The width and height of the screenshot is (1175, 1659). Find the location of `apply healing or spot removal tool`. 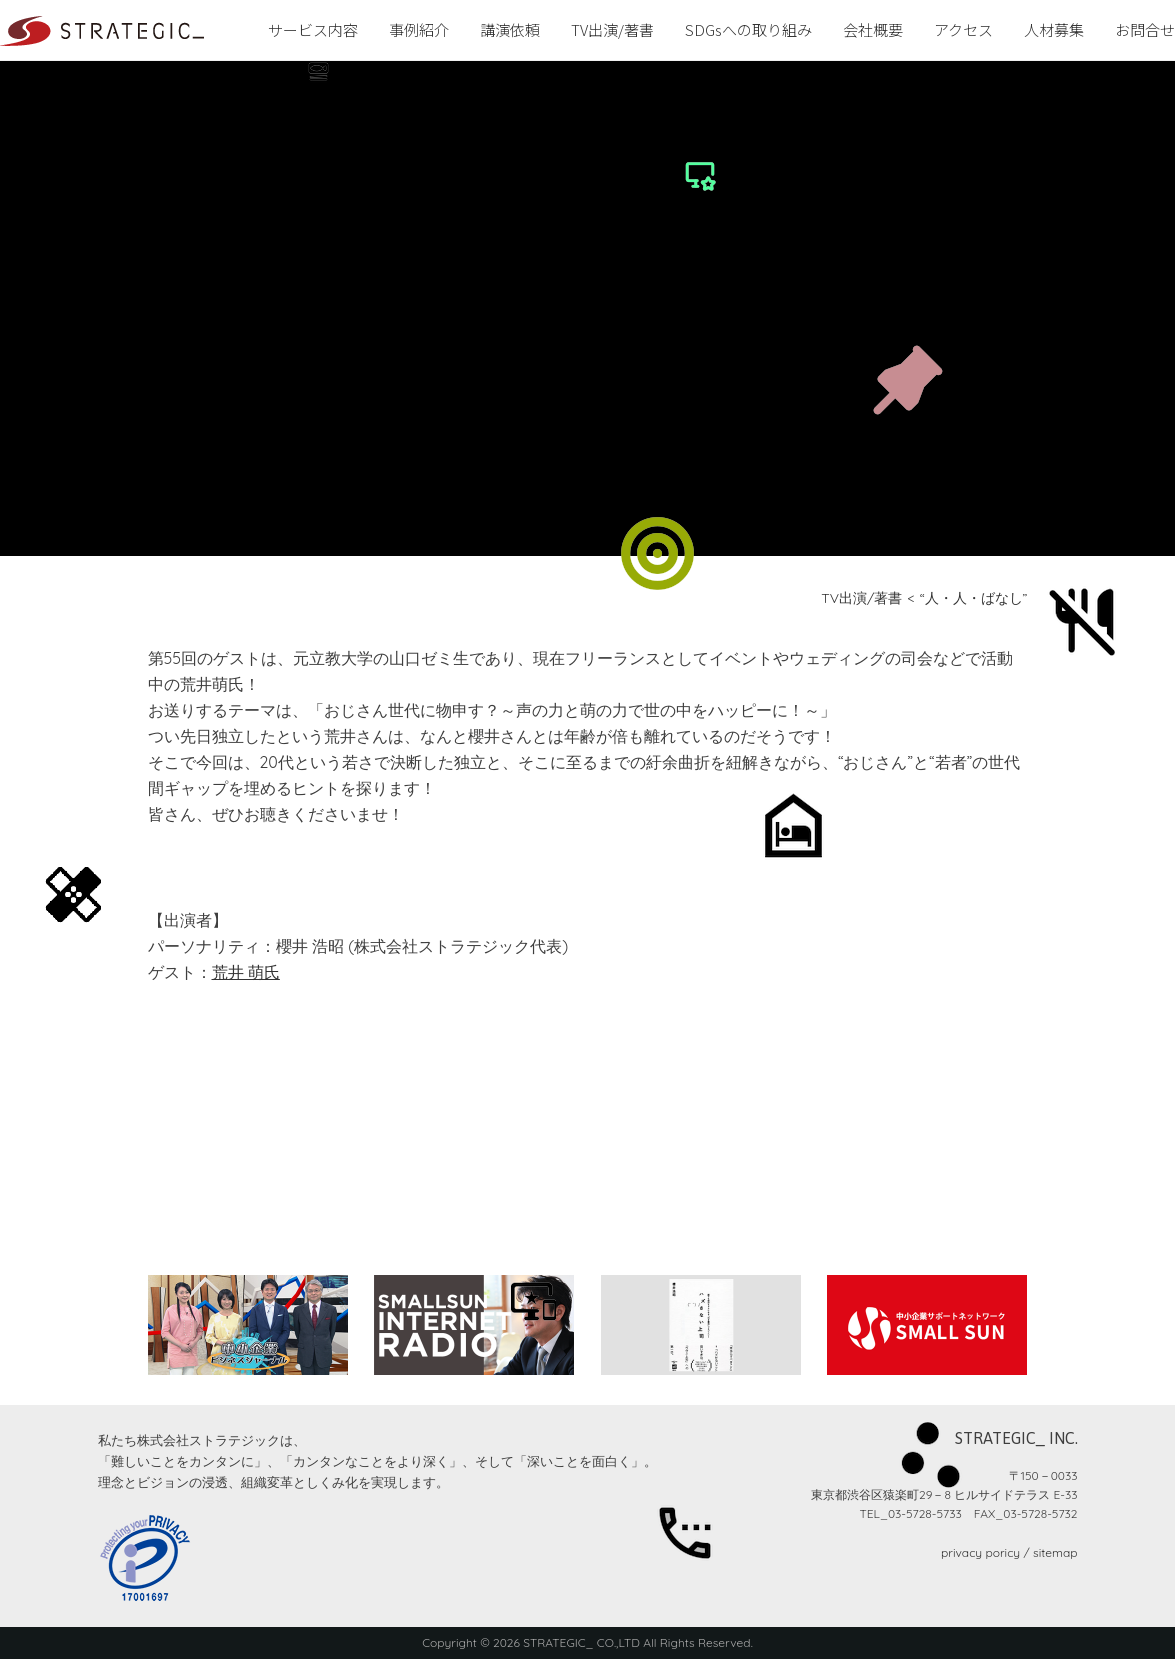

apply healing or spot removal tool is located at coordinates (73, 894).